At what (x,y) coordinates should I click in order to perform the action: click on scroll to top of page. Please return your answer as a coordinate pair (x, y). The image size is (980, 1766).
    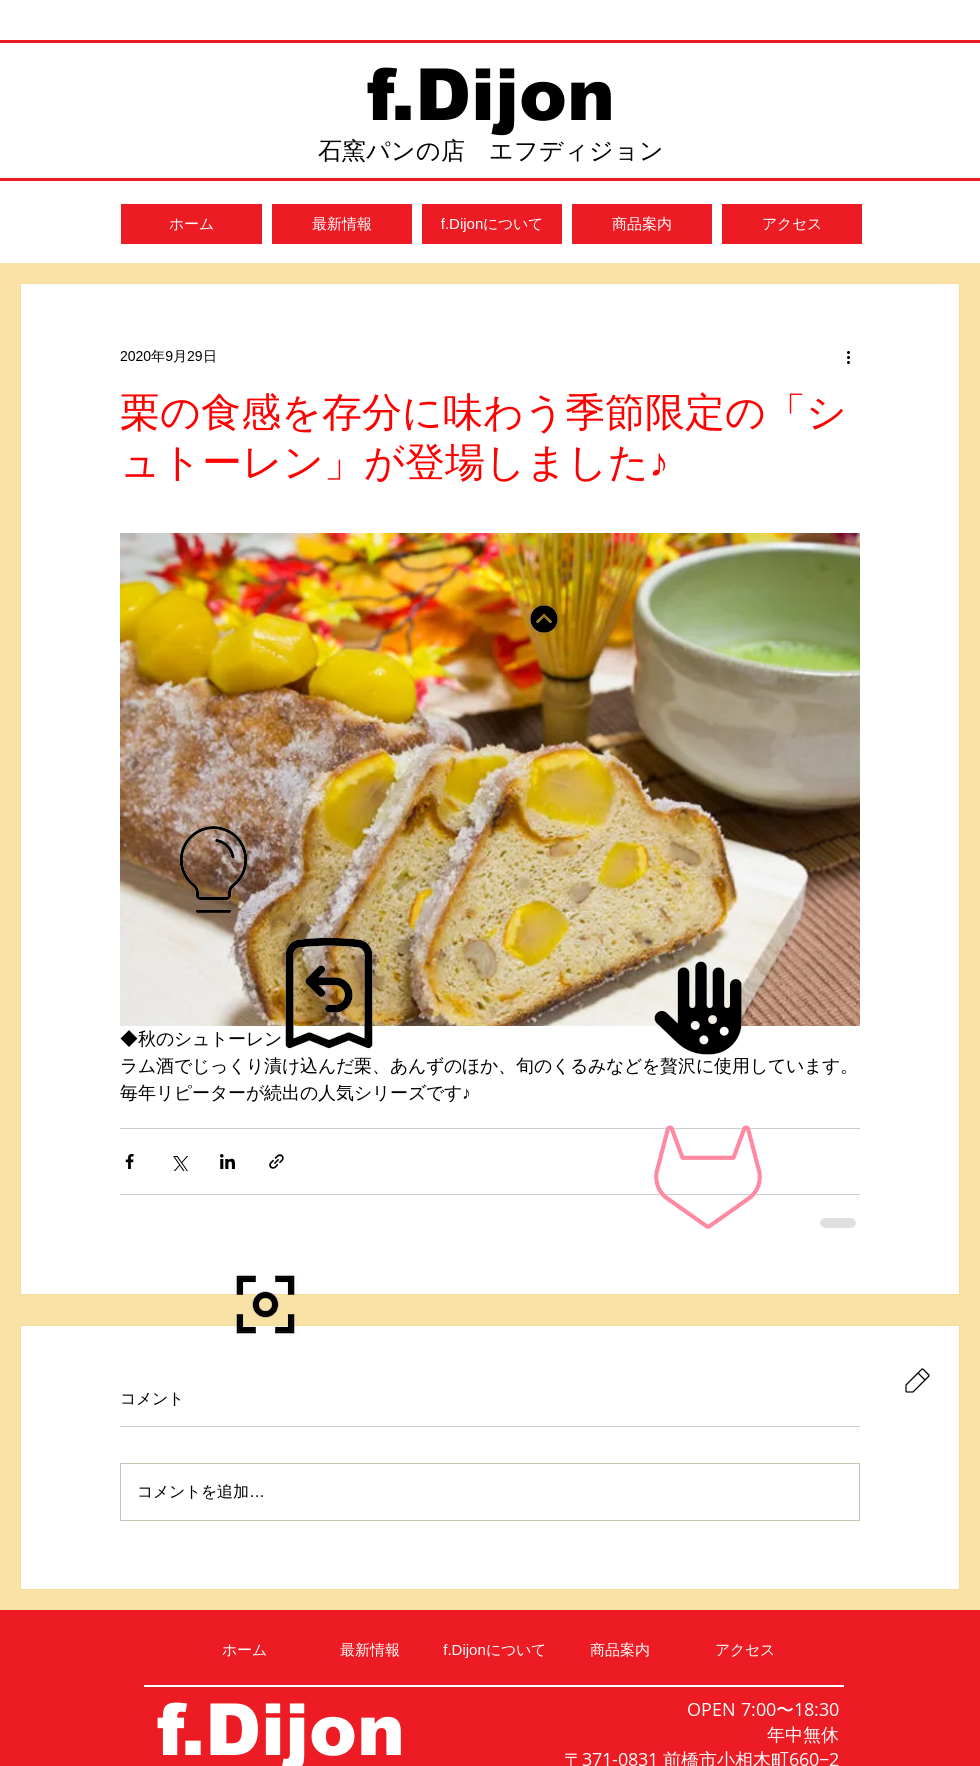
    Looking at the image, I should click on (544, 619).